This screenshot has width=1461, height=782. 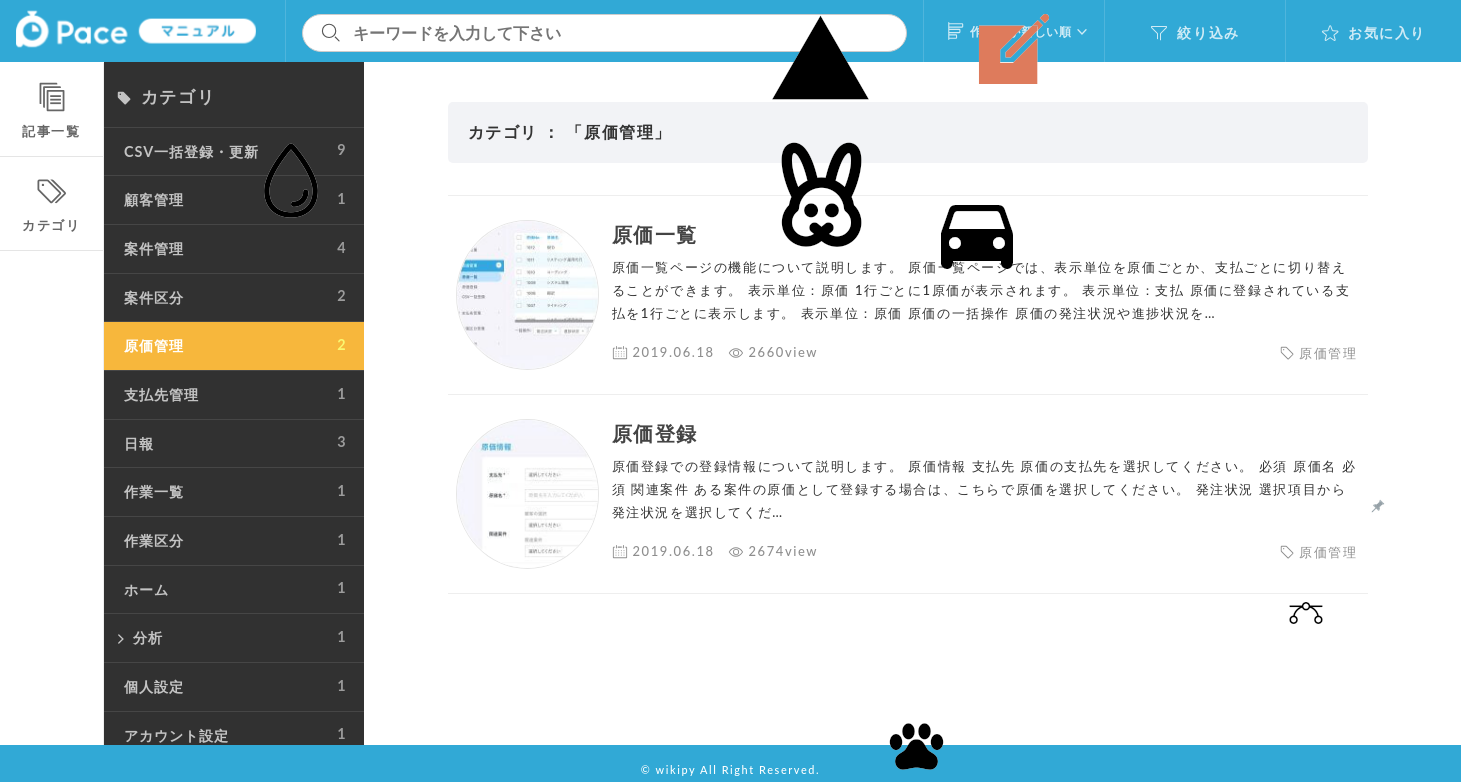 I want to click on access pet-related features or settings, so click(x=916, y=746).